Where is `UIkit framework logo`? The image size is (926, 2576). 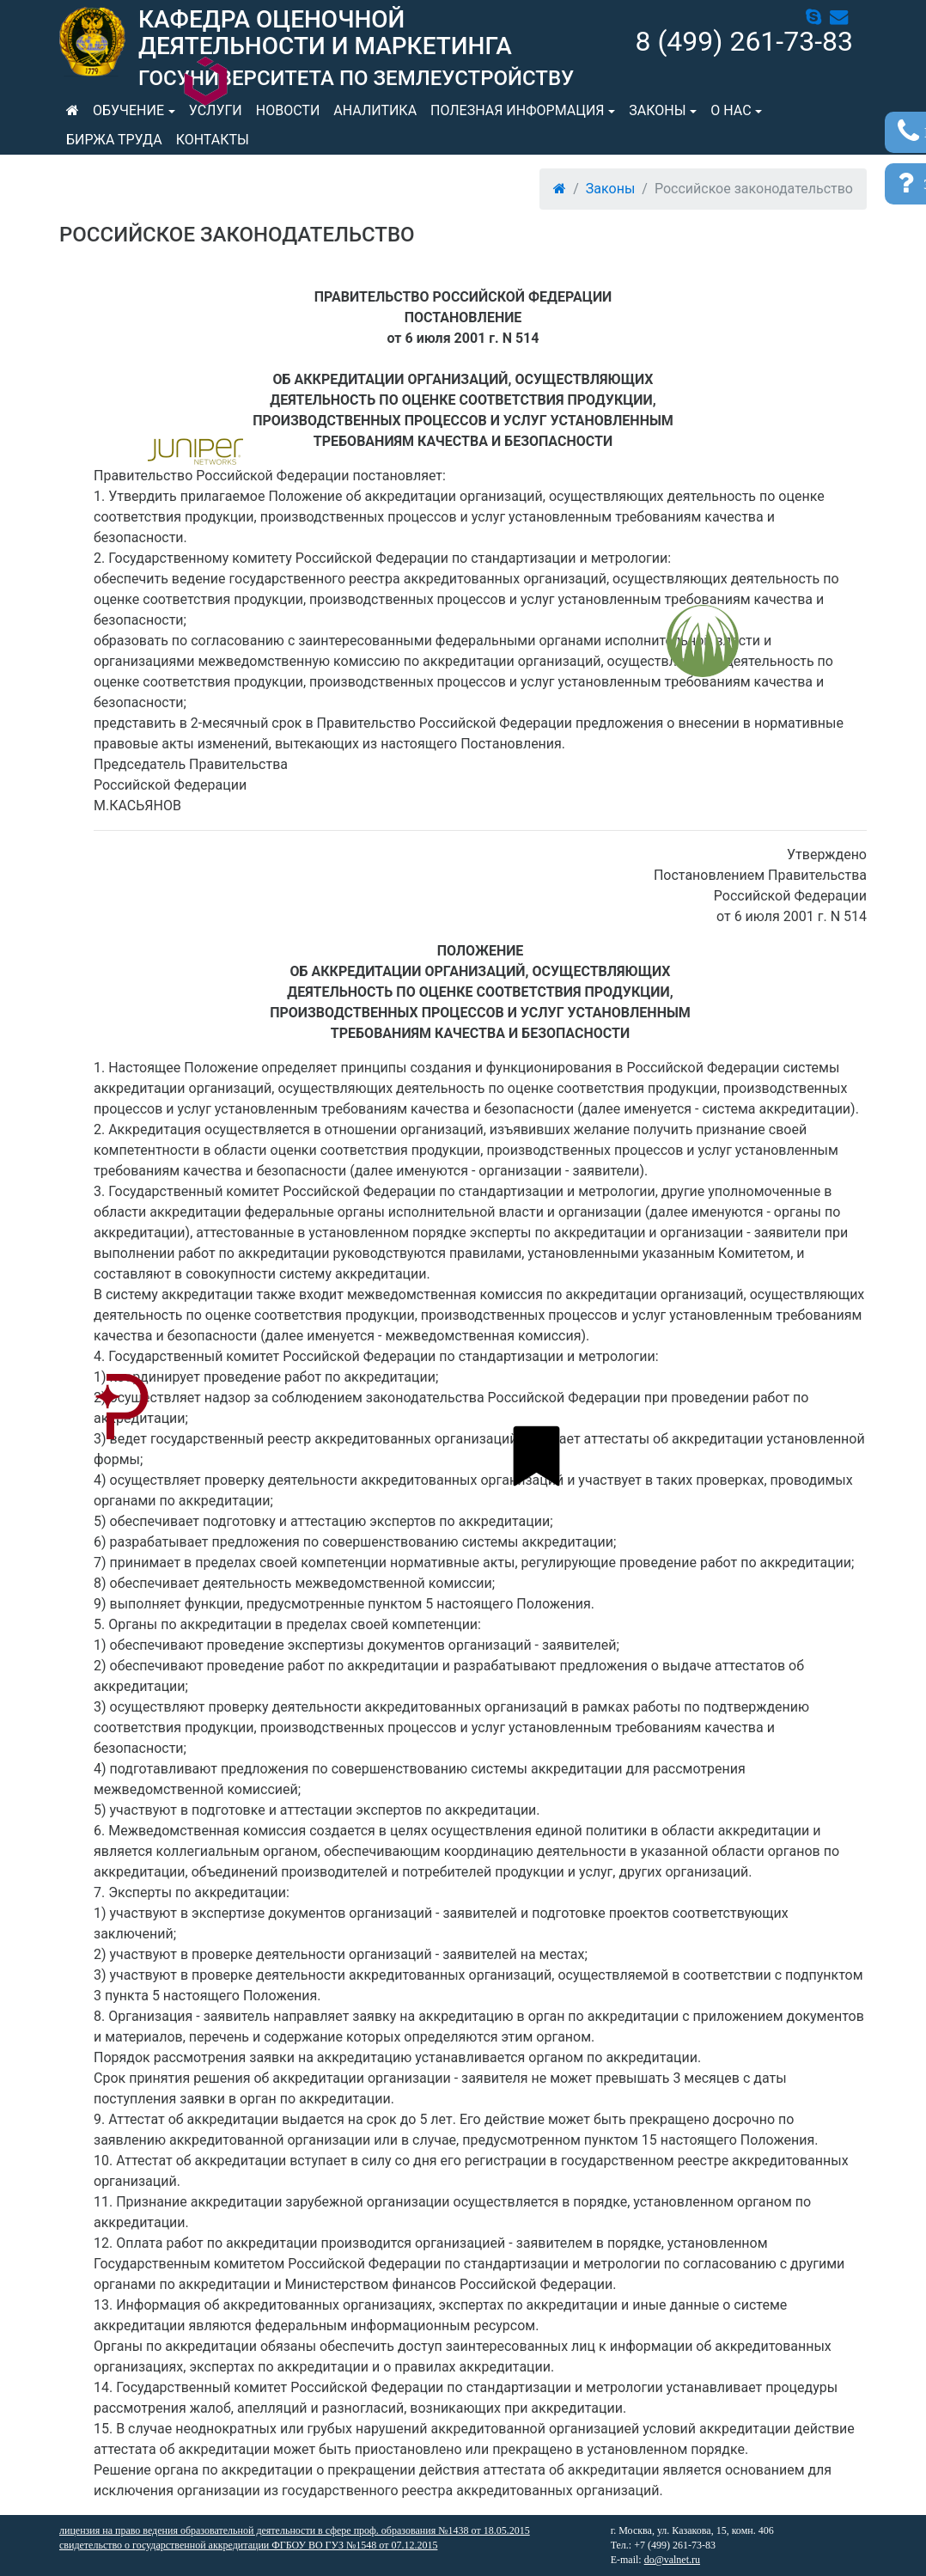 UIkit framework logo is located at coordinates (205, 81).